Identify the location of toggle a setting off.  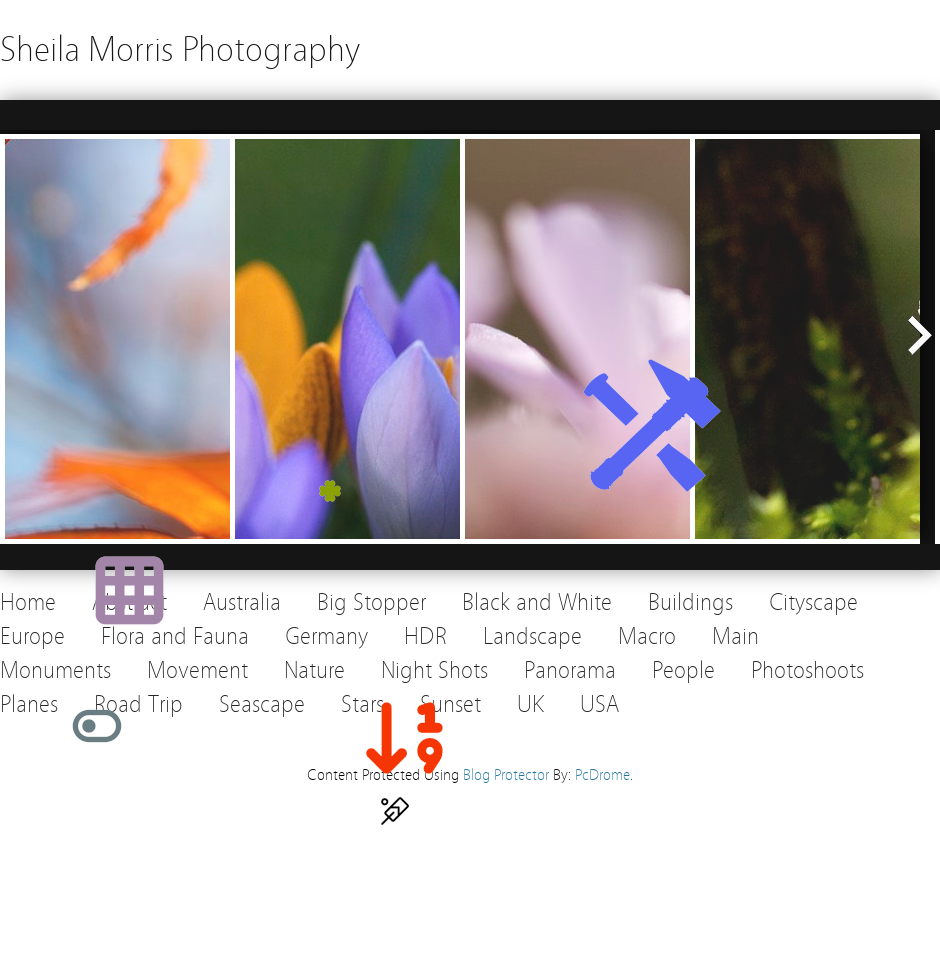
(97, 726).